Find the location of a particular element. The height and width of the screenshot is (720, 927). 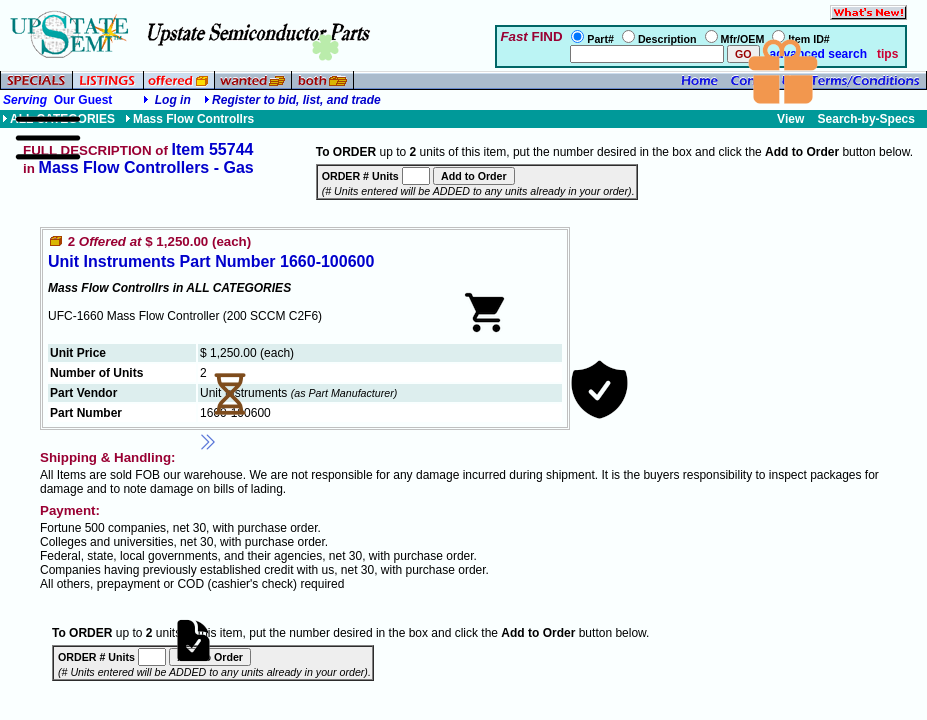

indicates verified or secure status is located at coordinates (599, 389).